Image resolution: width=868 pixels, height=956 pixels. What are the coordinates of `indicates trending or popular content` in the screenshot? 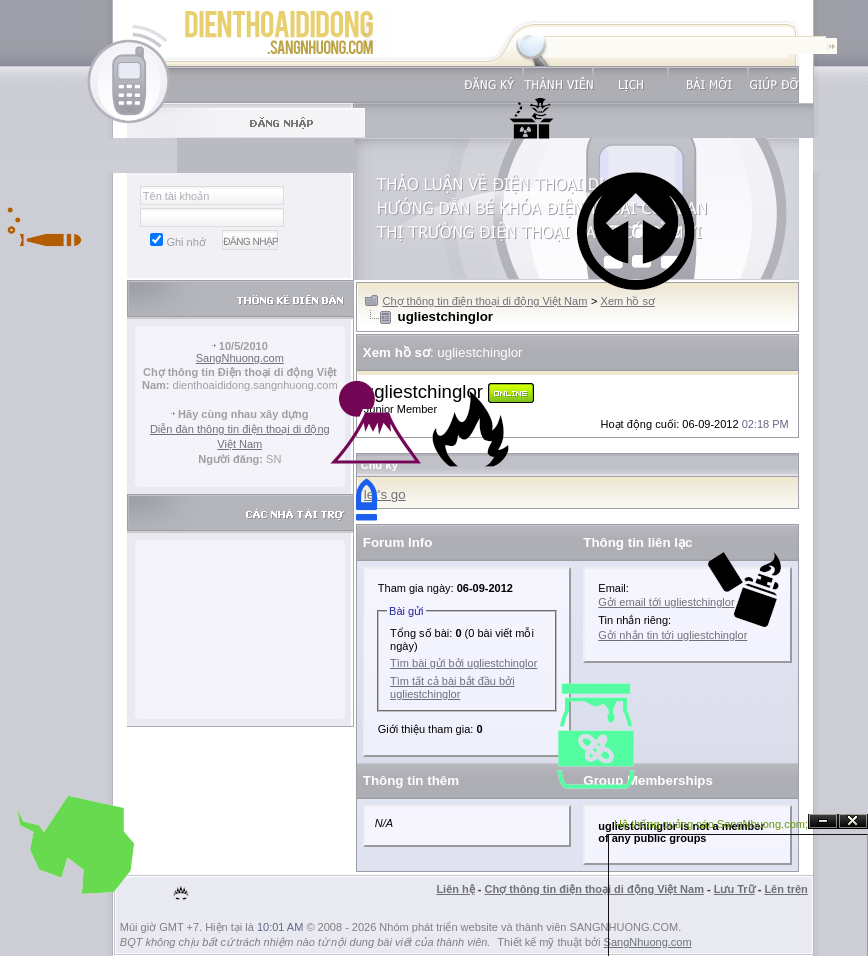 It's located at (470, 428).